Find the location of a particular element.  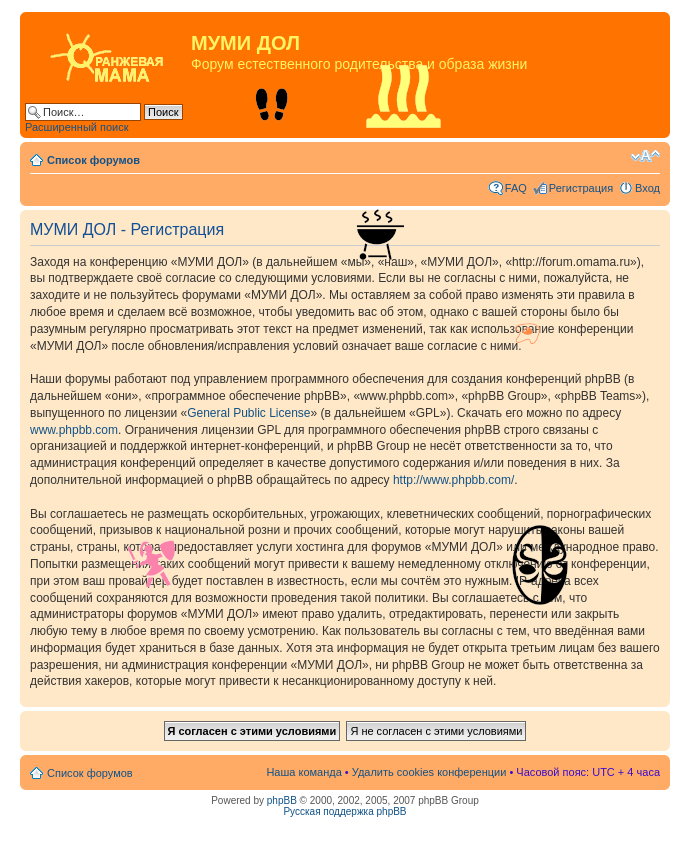

select female warrior character class is located at coordinates (152, 563).